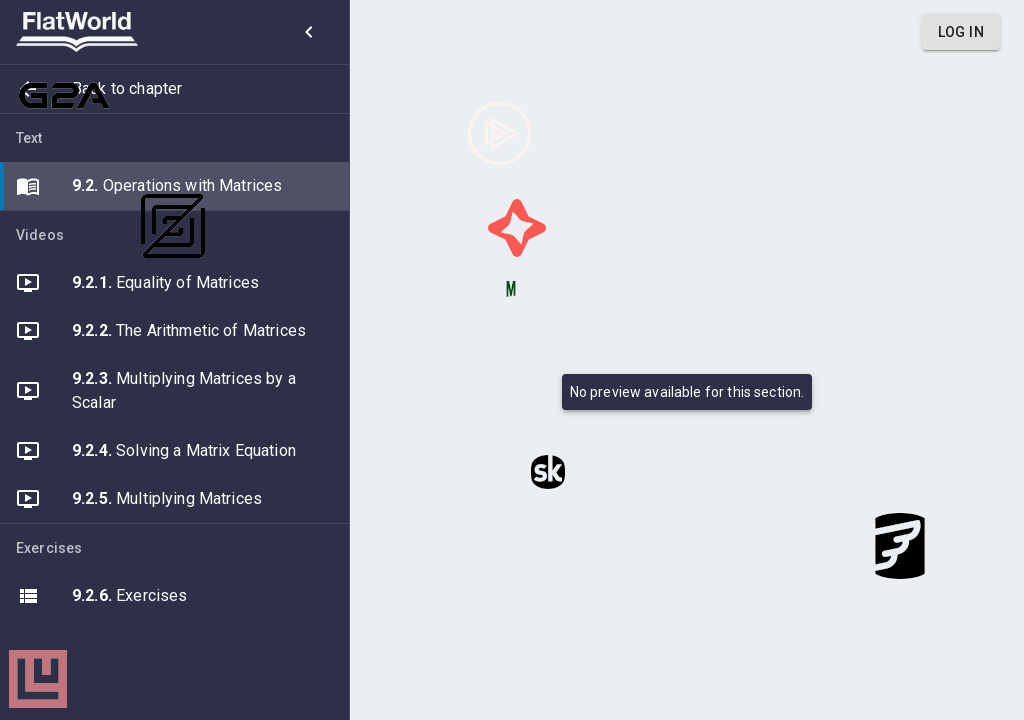 The width and height of the screenshot is (1024, 720). What do you see at coordinates (548, 472) in the screenshot?
I see `open the Songkick app` at bounding box center [548, 472].